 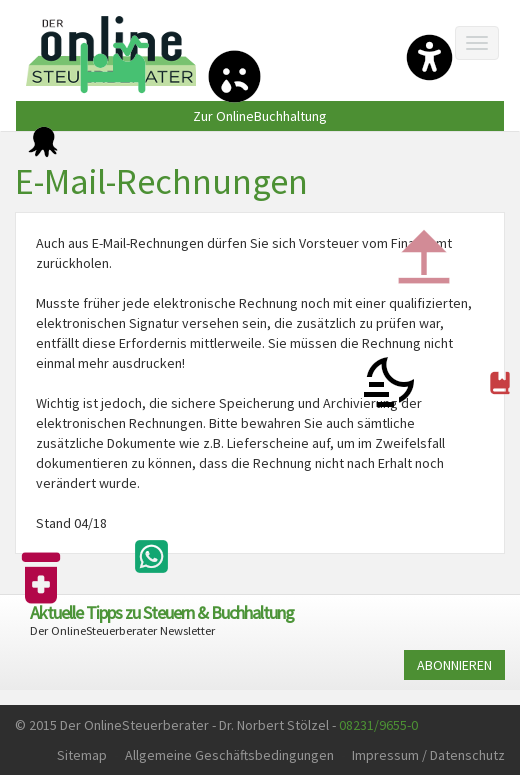 I want to click on upload a file or document, so click(x=424, y=258).